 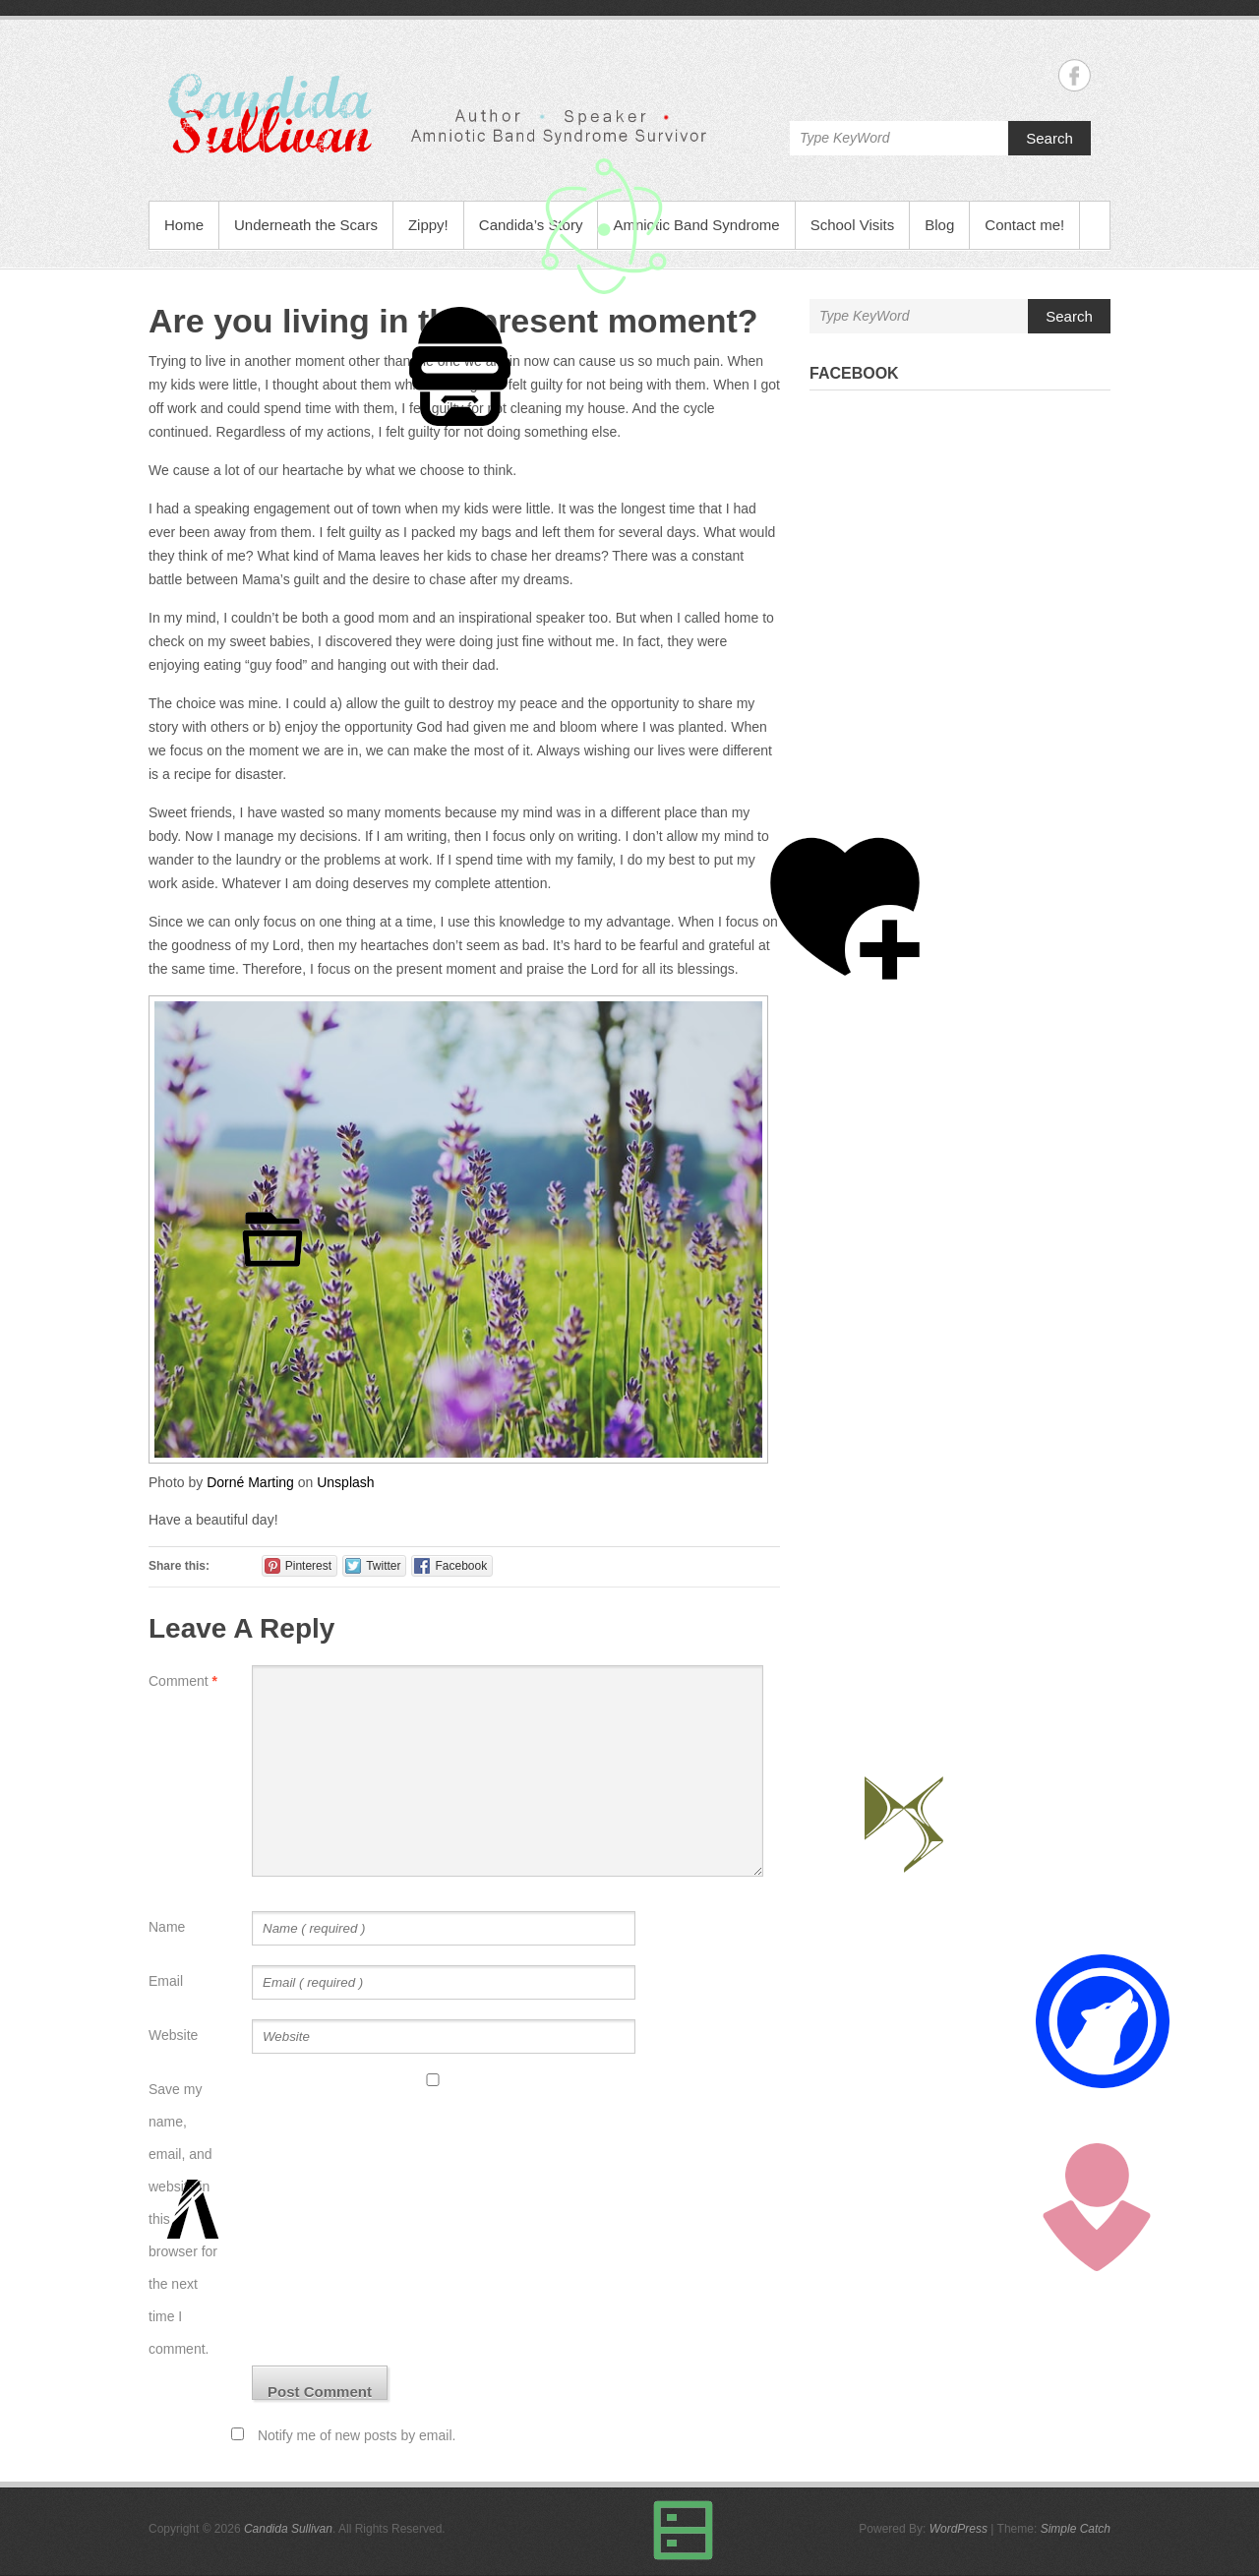 I want to click on electron framework logo, so click(x=604, y=226).